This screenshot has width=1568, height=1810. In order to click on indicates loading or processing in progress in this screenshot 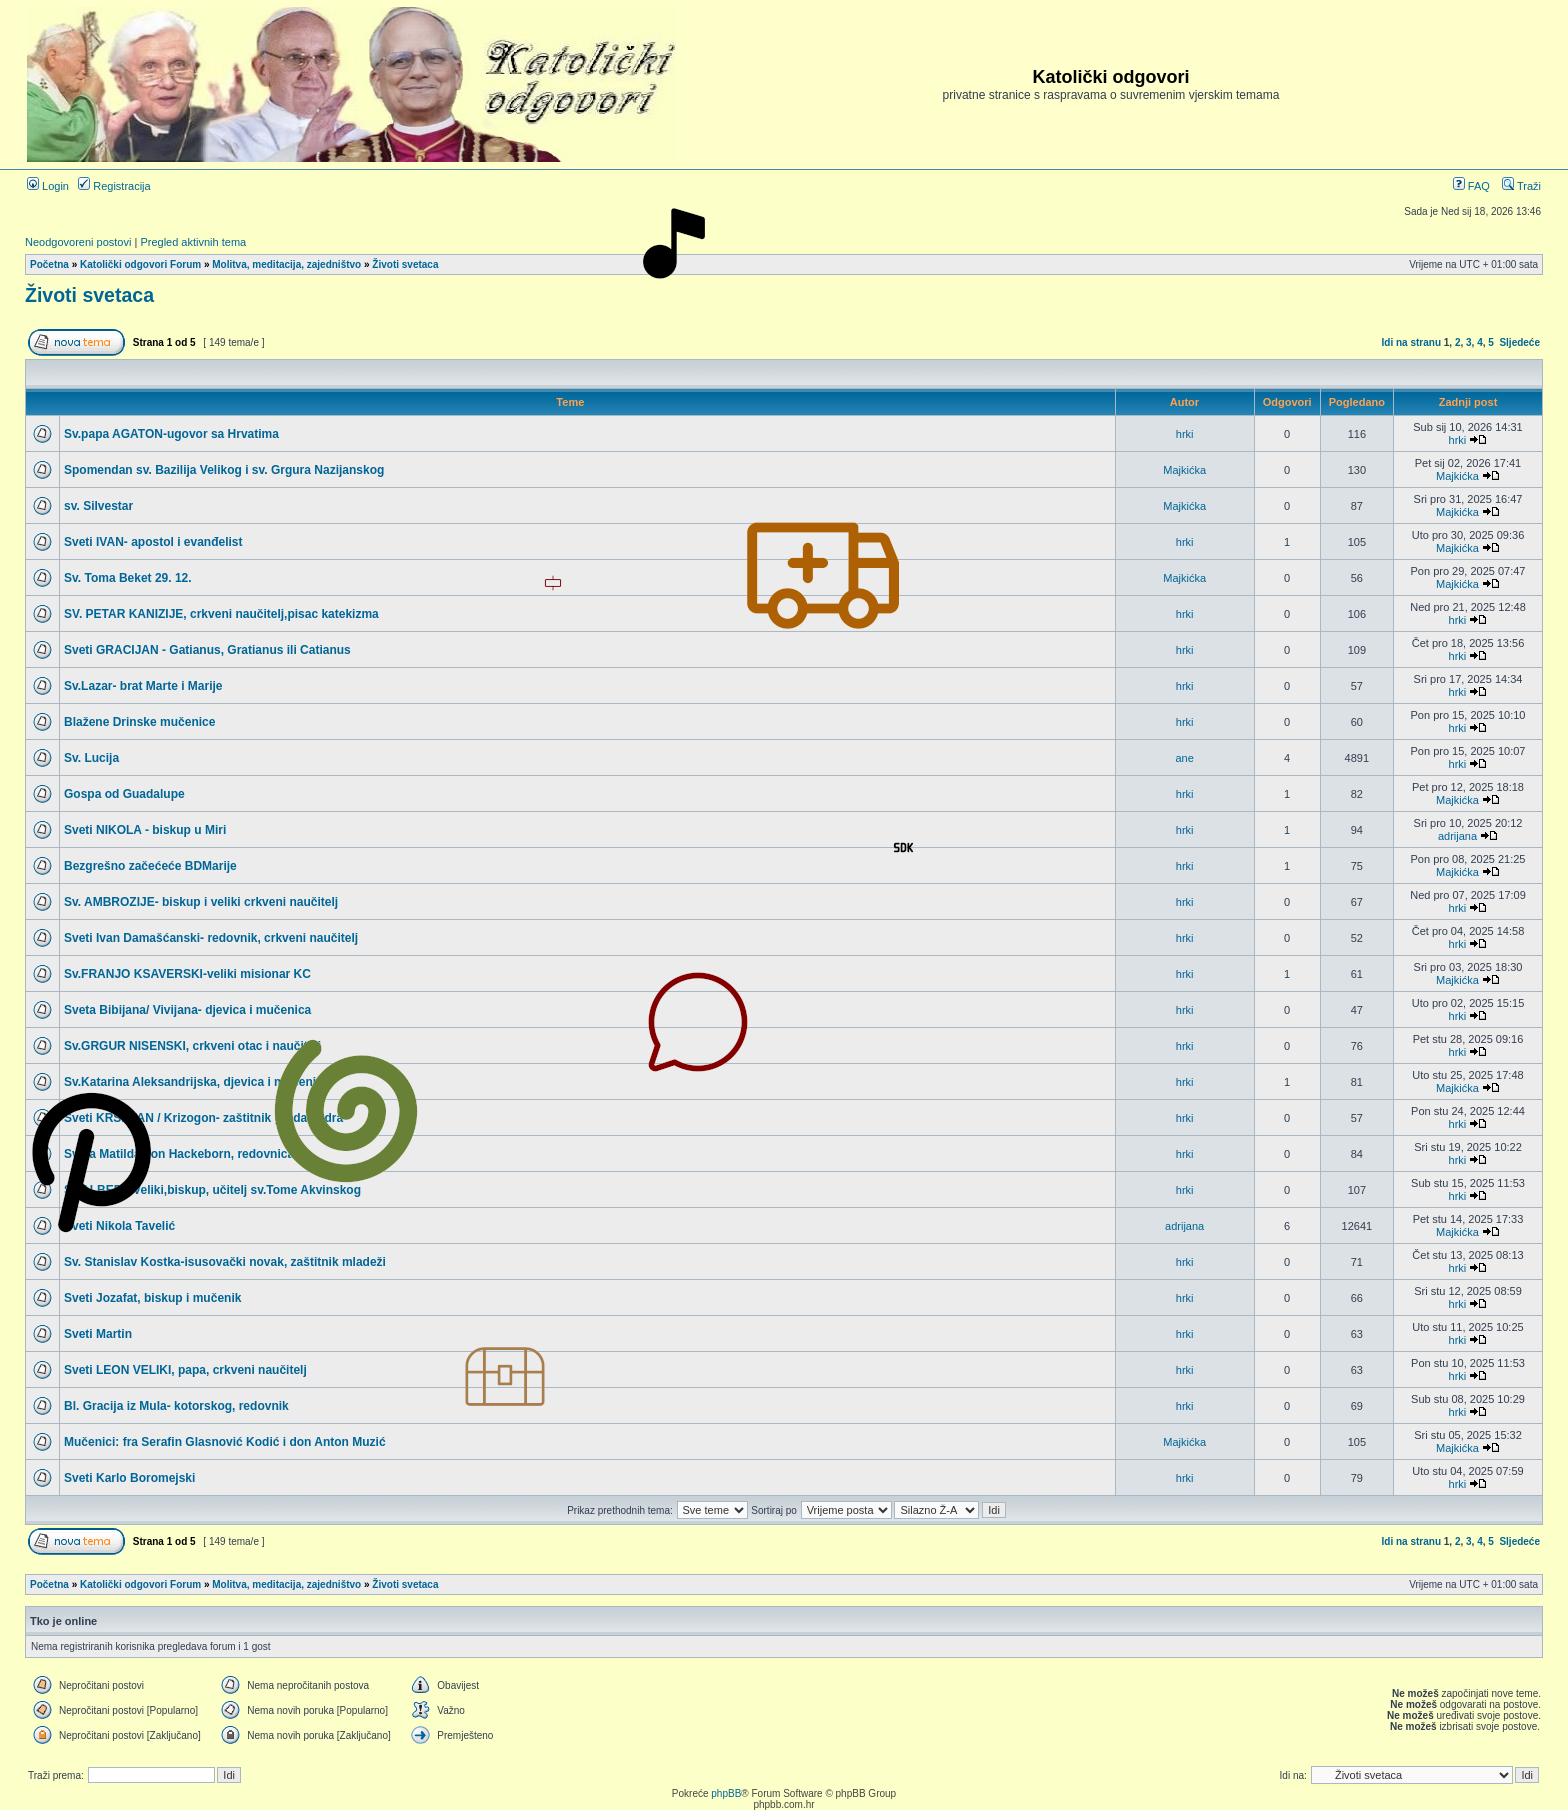, I will do `click(346, 1111)`.